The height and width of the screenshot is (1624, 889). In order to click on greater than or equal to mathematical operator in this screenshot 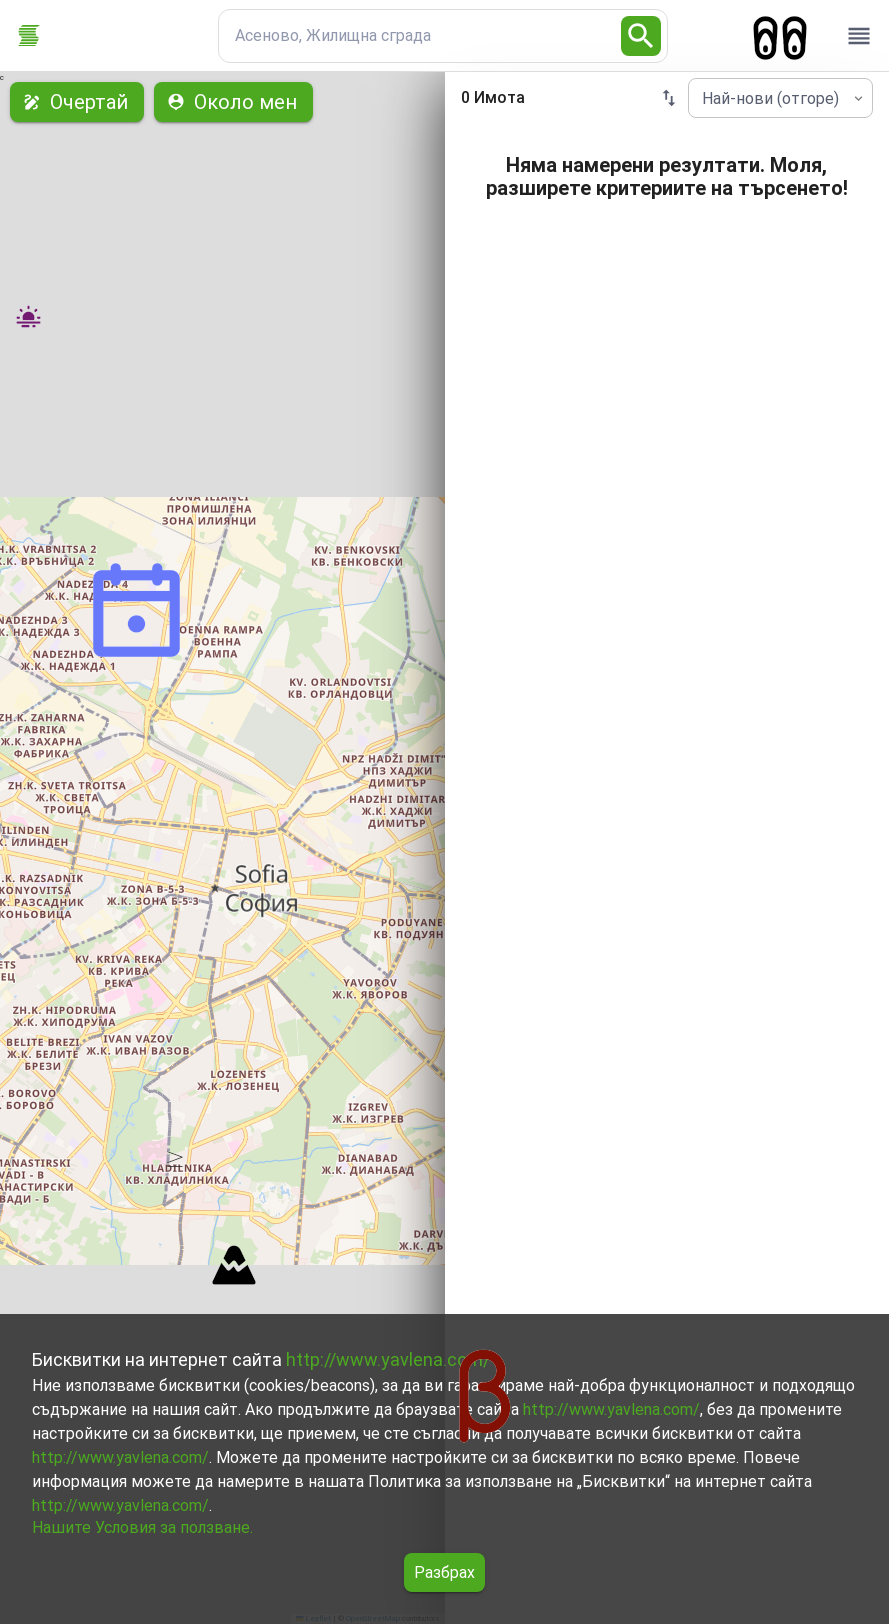, I will do `click(174, 1159)`.